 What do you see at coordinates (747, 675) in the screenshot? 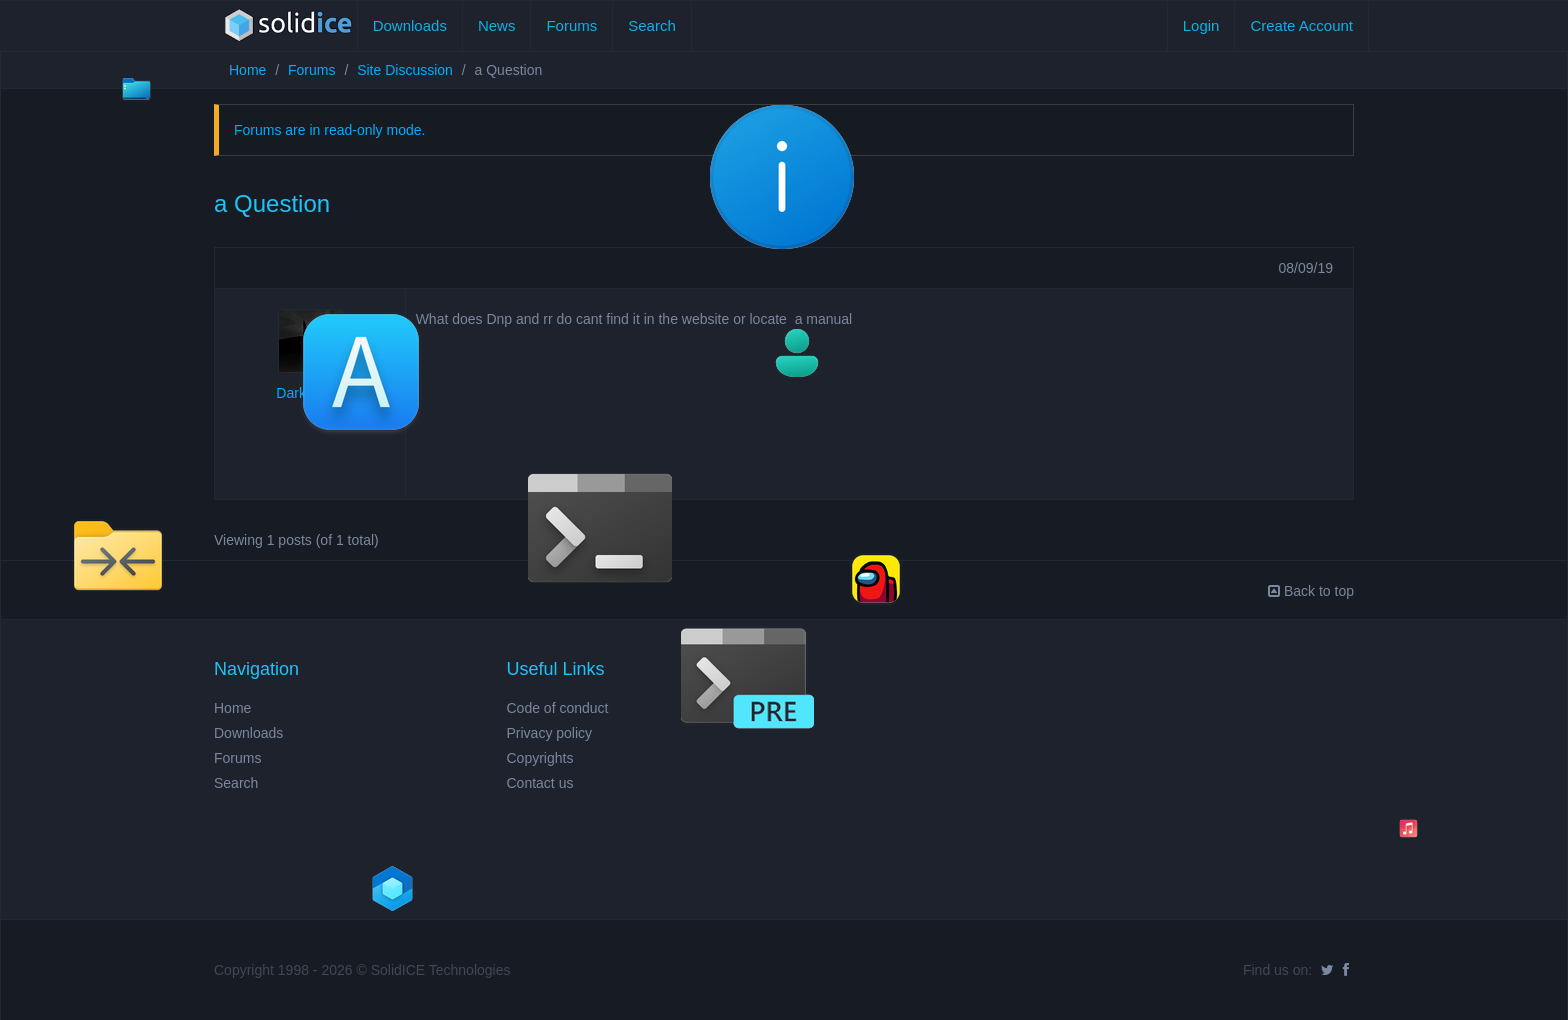
I see `open windows terminal preview app` at bounding box center [747, 675].